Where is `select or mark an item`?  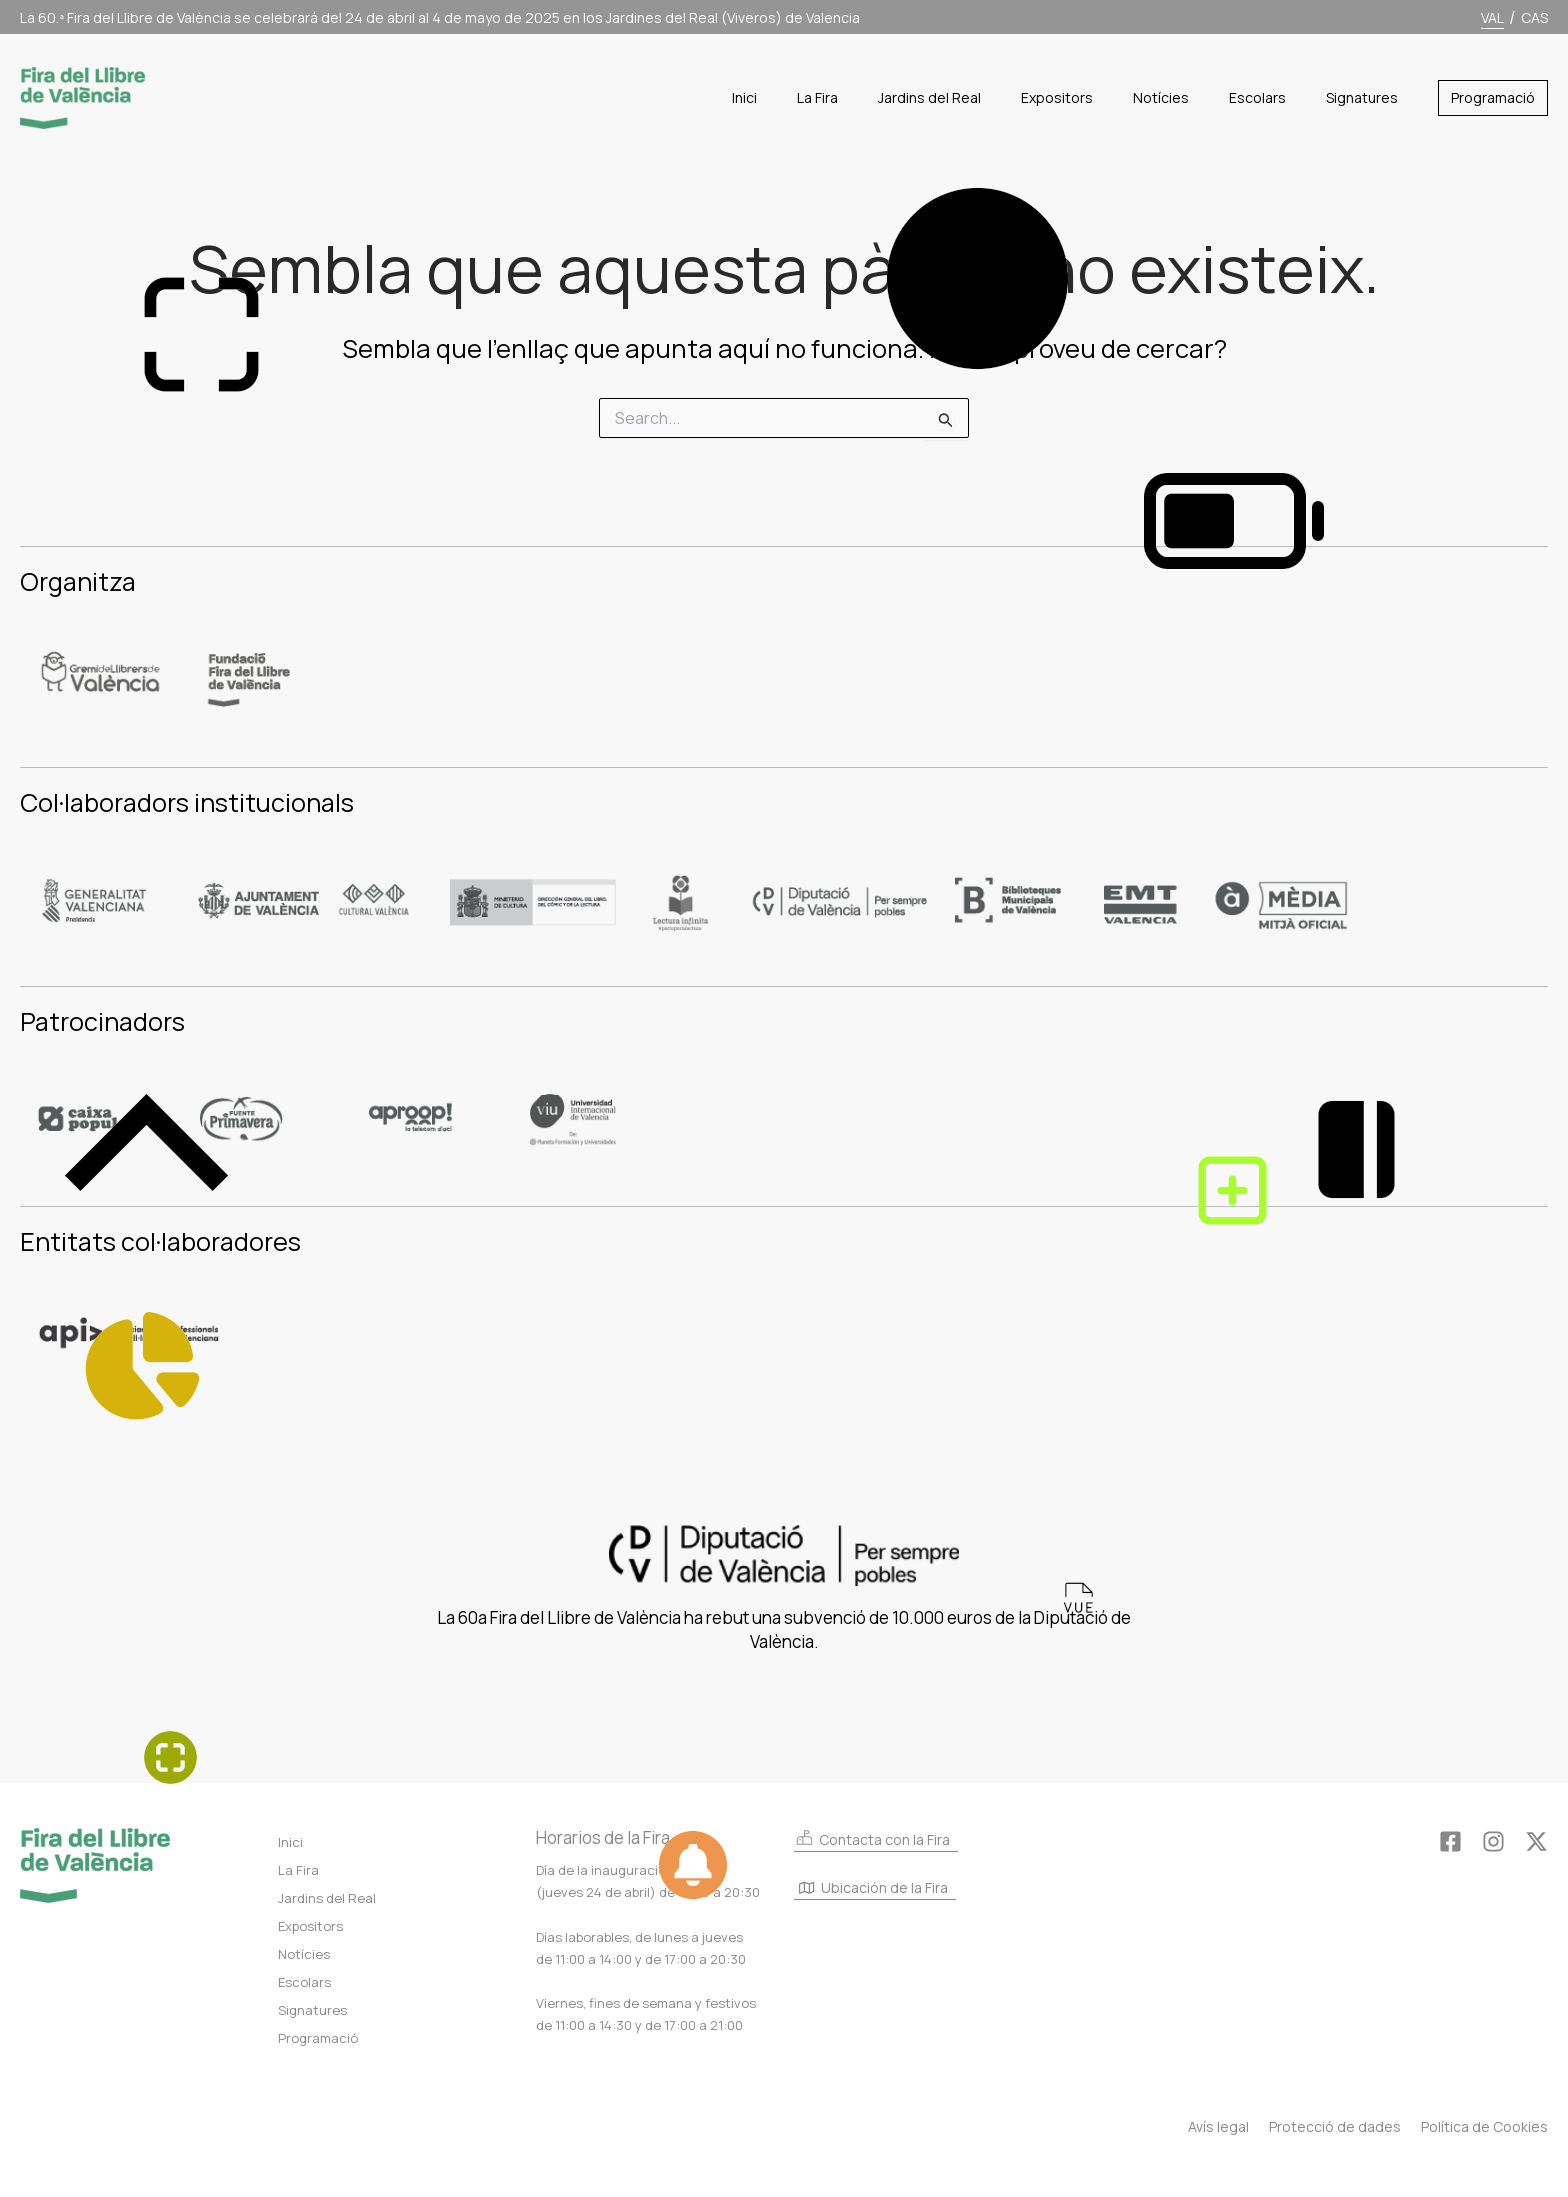 select or mark an item is located at coordinates (977, 278).